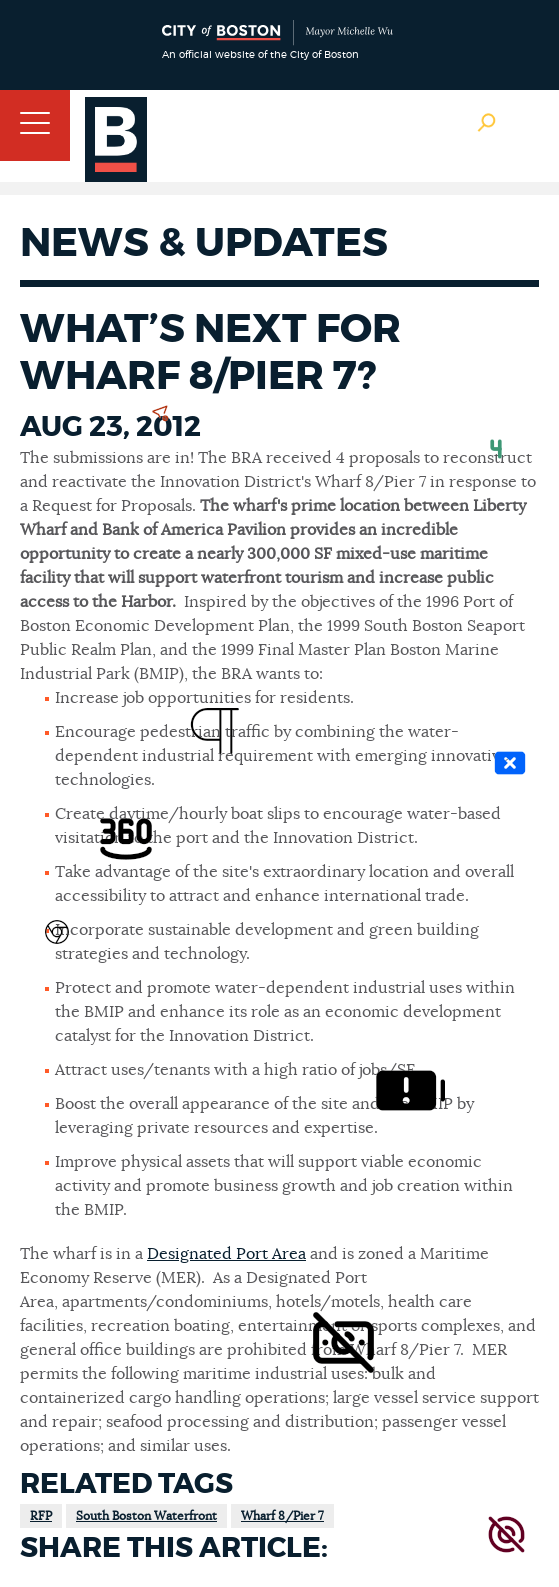 Image resolution: width=559 pixels, height=1587 pixels. I want to click on open google chrome browser, so click(57, 932).